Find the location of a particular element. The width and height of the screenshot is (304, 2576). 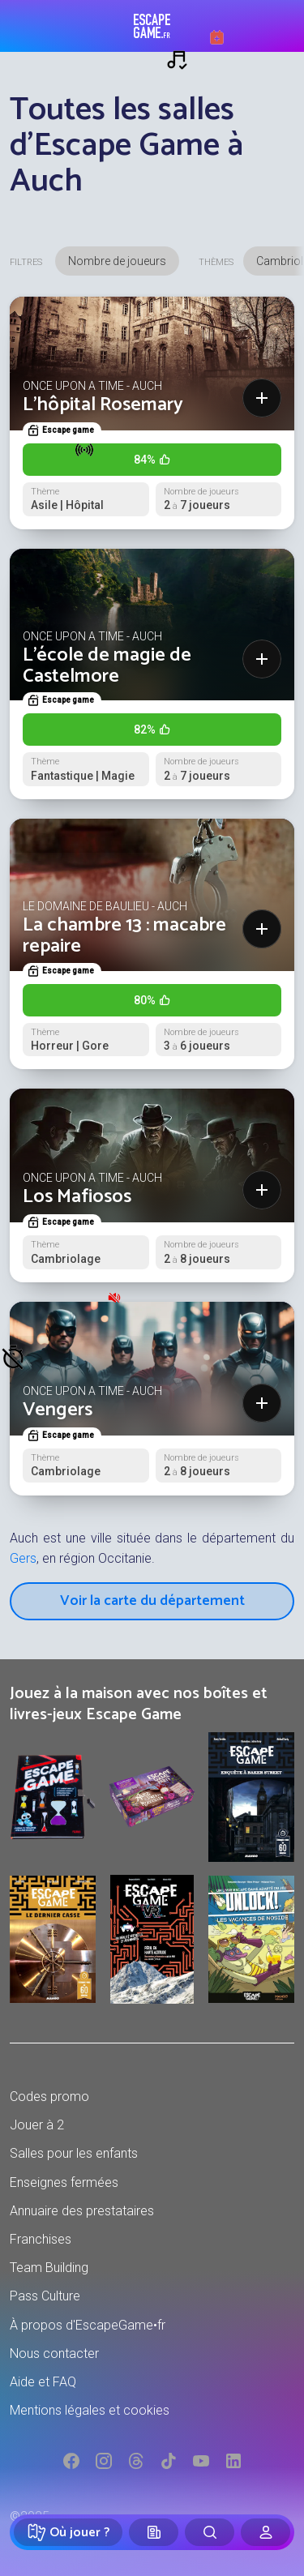

mute audio is located at coordinates (114, 1298).